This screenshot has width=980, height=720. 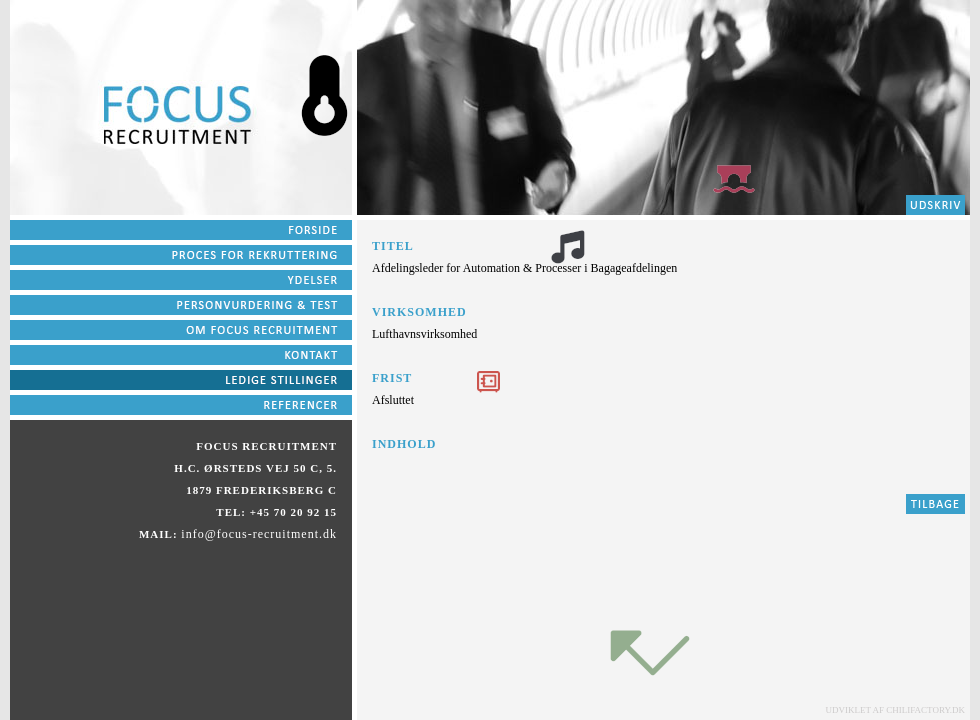 What do you see at coordinates (488, 382) in the screenshot?
I see `access fiscal host settings` at bounding box center [488, 382].